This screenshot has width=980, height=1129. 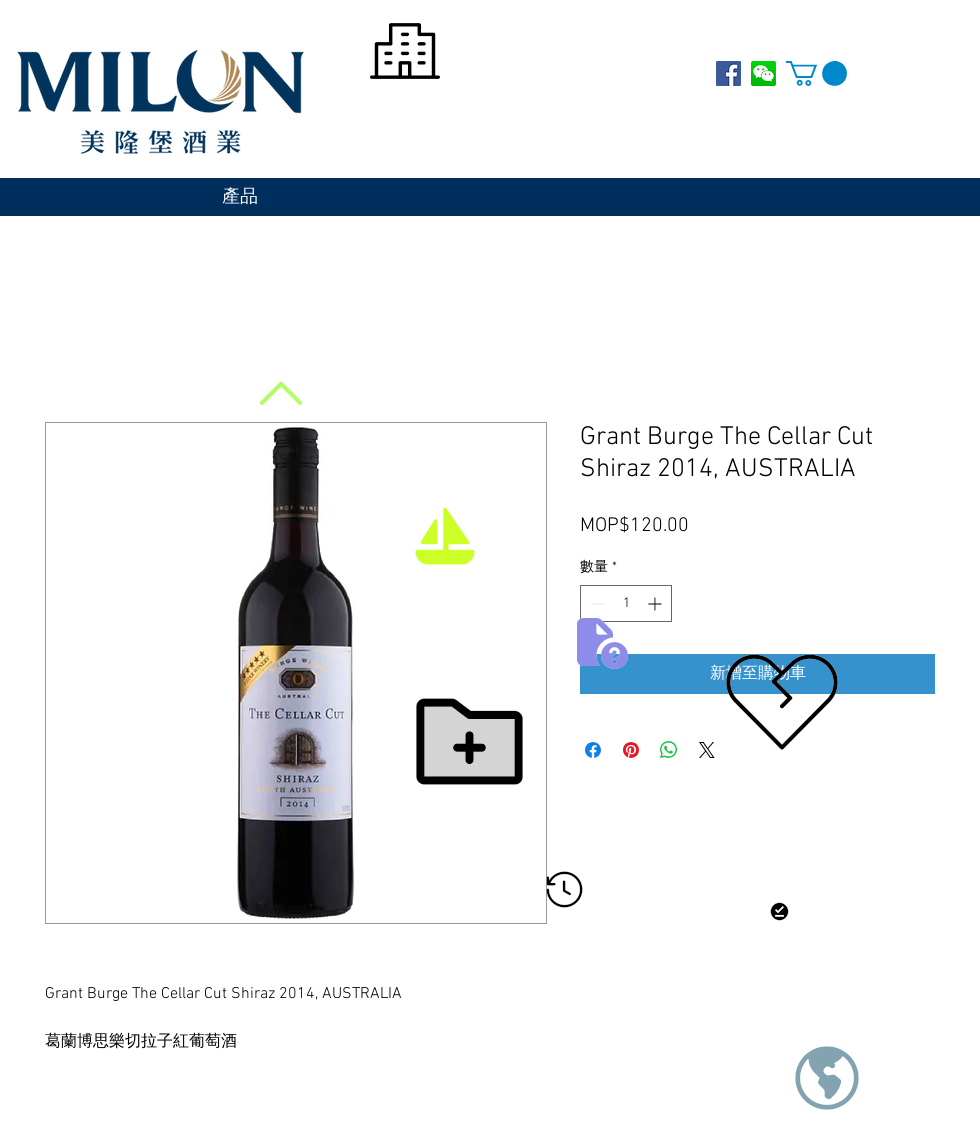 What do you see at coordinates (405, 51) in the screenshot?
I see `view apartment or residential properties` at bounding box center [405, 51].